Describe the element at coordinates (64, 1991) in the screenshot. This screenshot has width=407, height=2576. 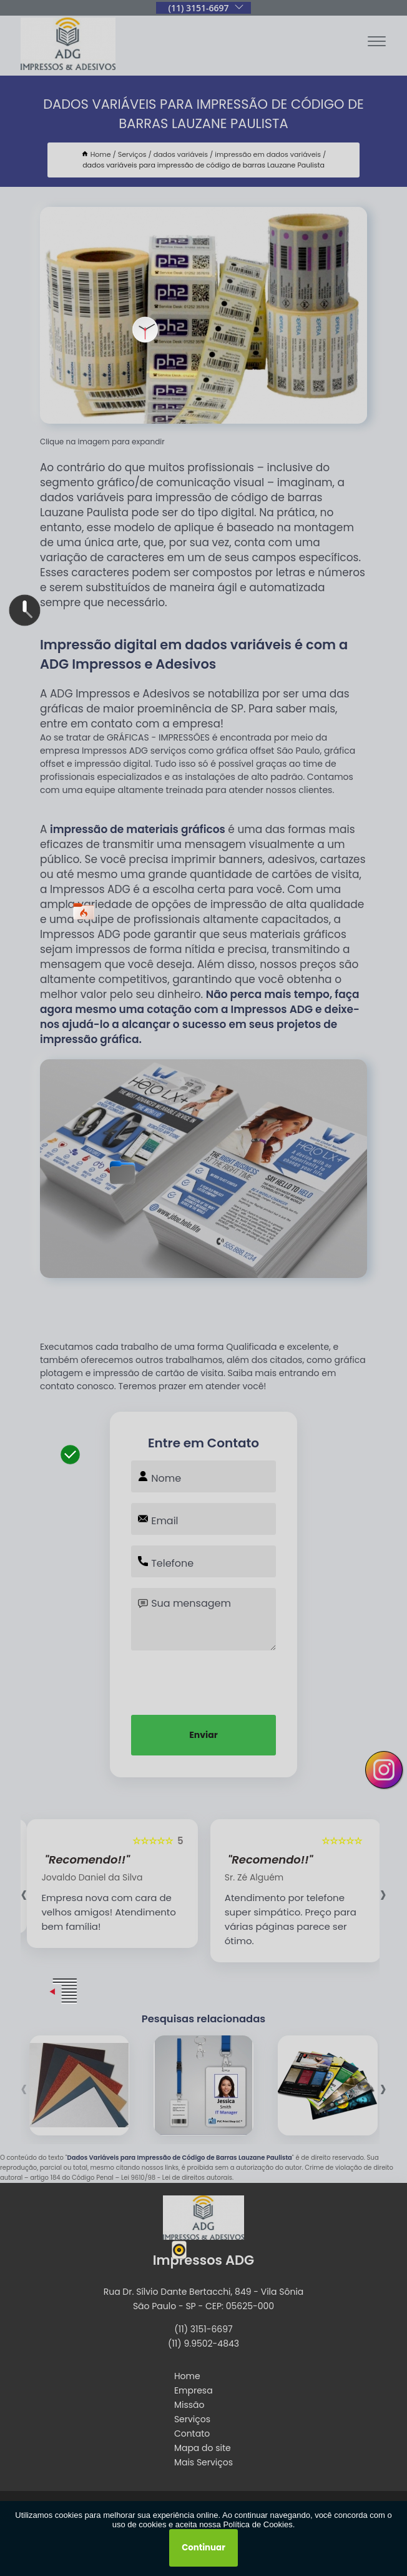
I see `decrease text indentation` at that location.